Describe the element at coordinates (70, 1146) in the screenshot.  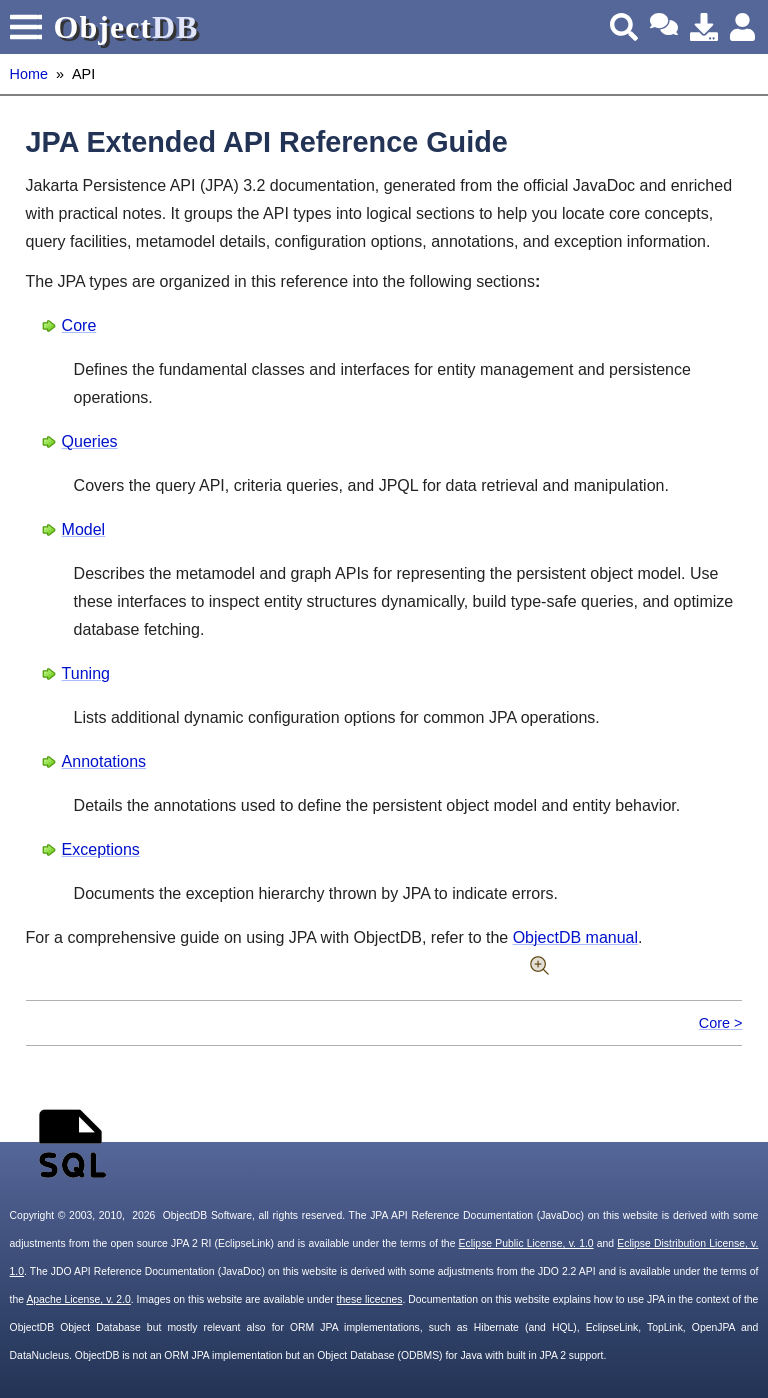
I see `open an SQL database file` at that location.